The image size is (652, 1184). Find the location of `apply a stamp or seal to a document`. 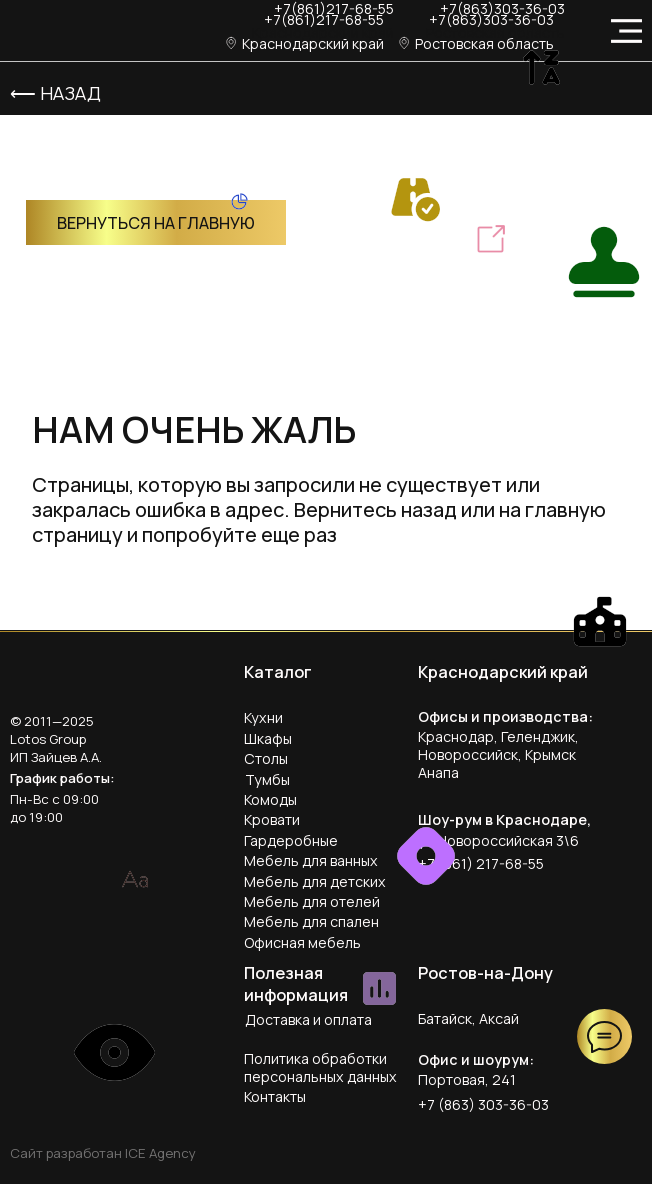

apply a stamp or seal to a document is located at coordinates (604, 262).